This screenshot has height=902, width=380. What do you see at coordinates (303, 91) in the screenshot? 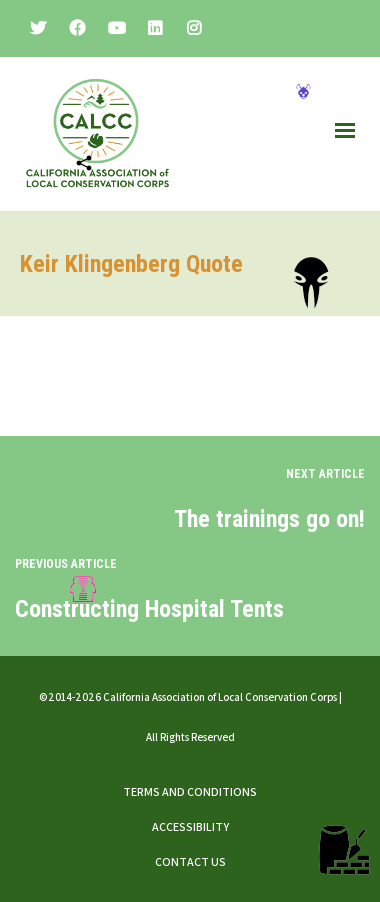
I see `select hyena character or avatar` at bounding box center [303, 91].